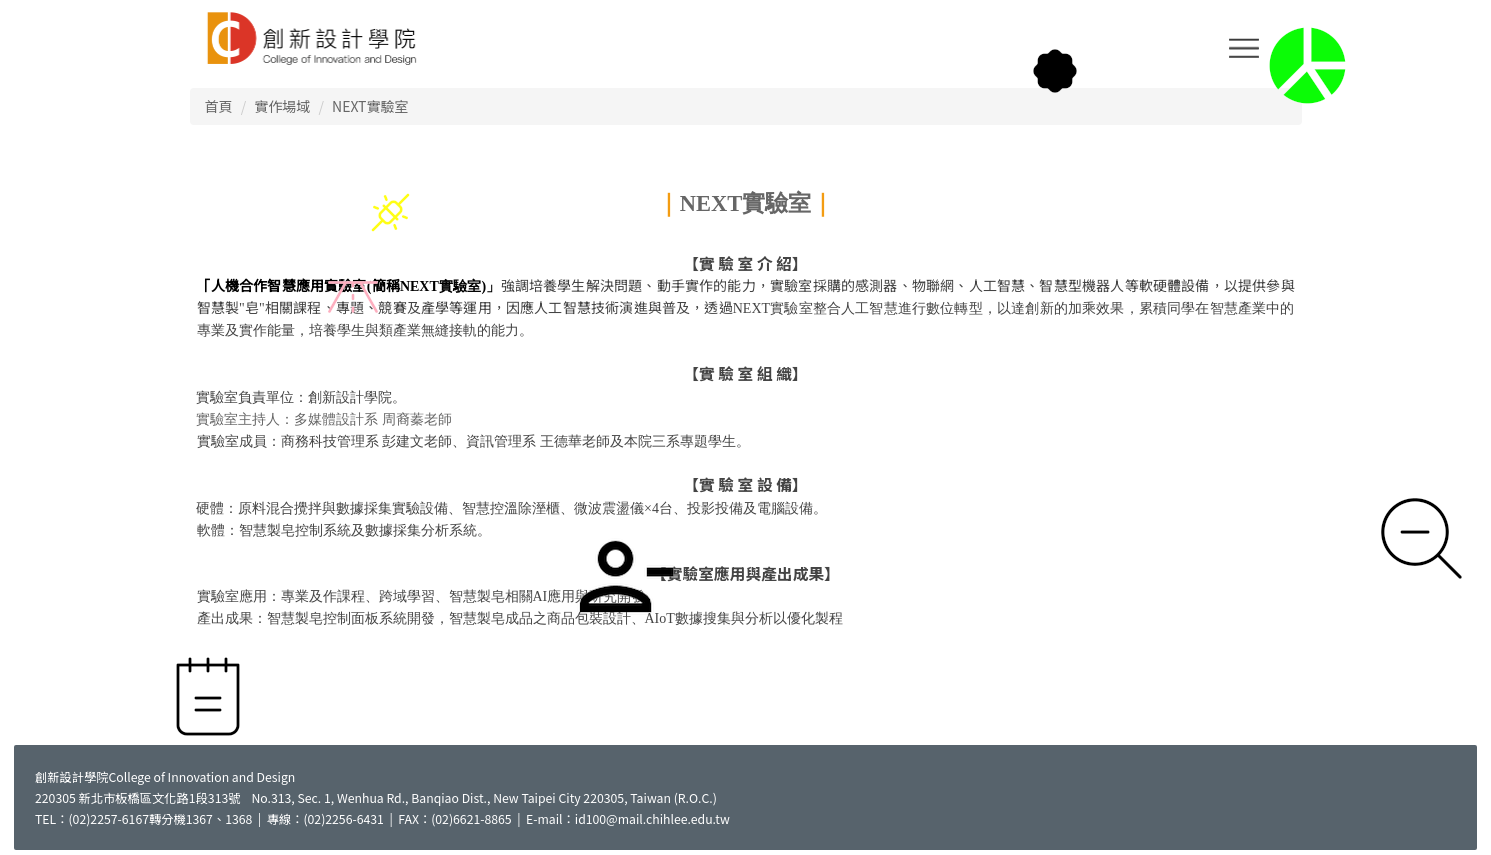  What do you see at coordinates (1307, 65) in the screenshot?
I see `view pie chart analytics` at bounding box center [1307, 65].